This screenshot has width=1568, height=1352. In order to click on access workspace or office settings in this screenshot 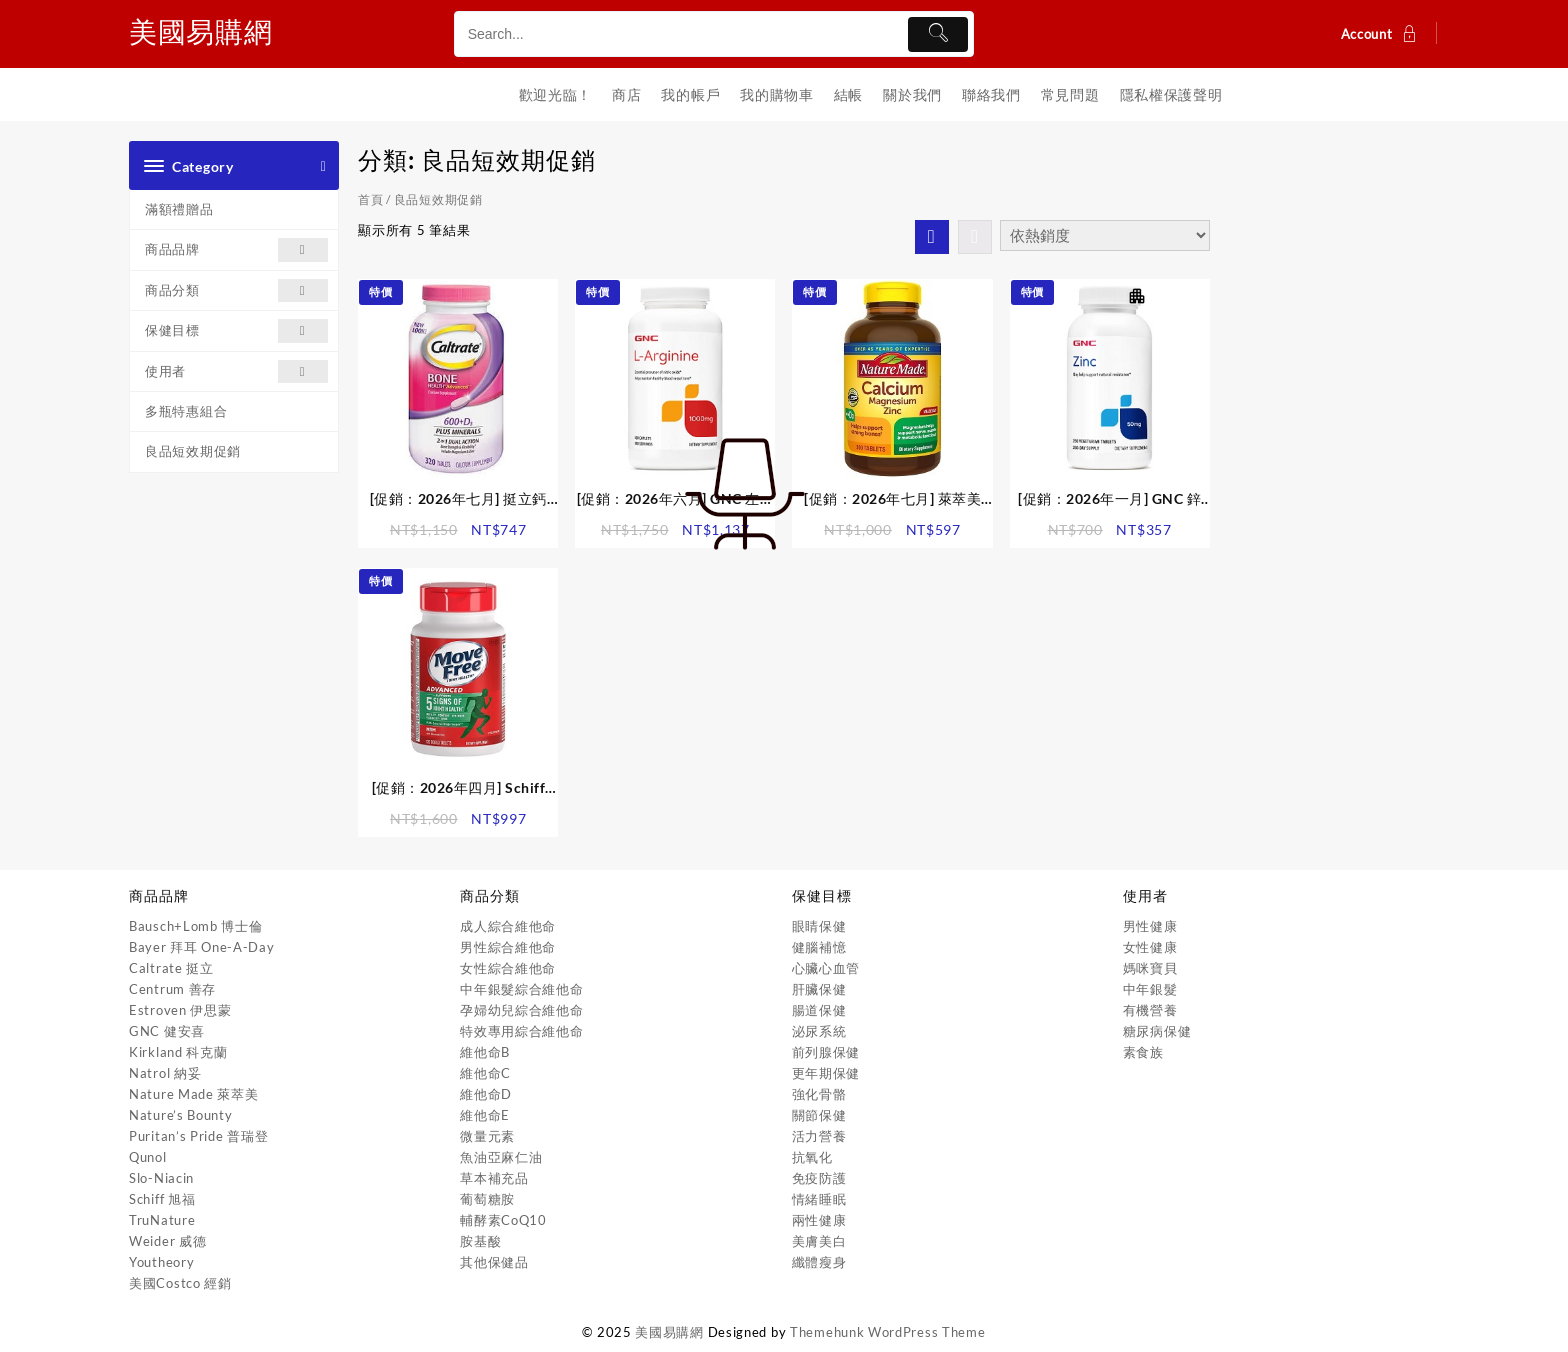, I will do `click(745, 494)`.